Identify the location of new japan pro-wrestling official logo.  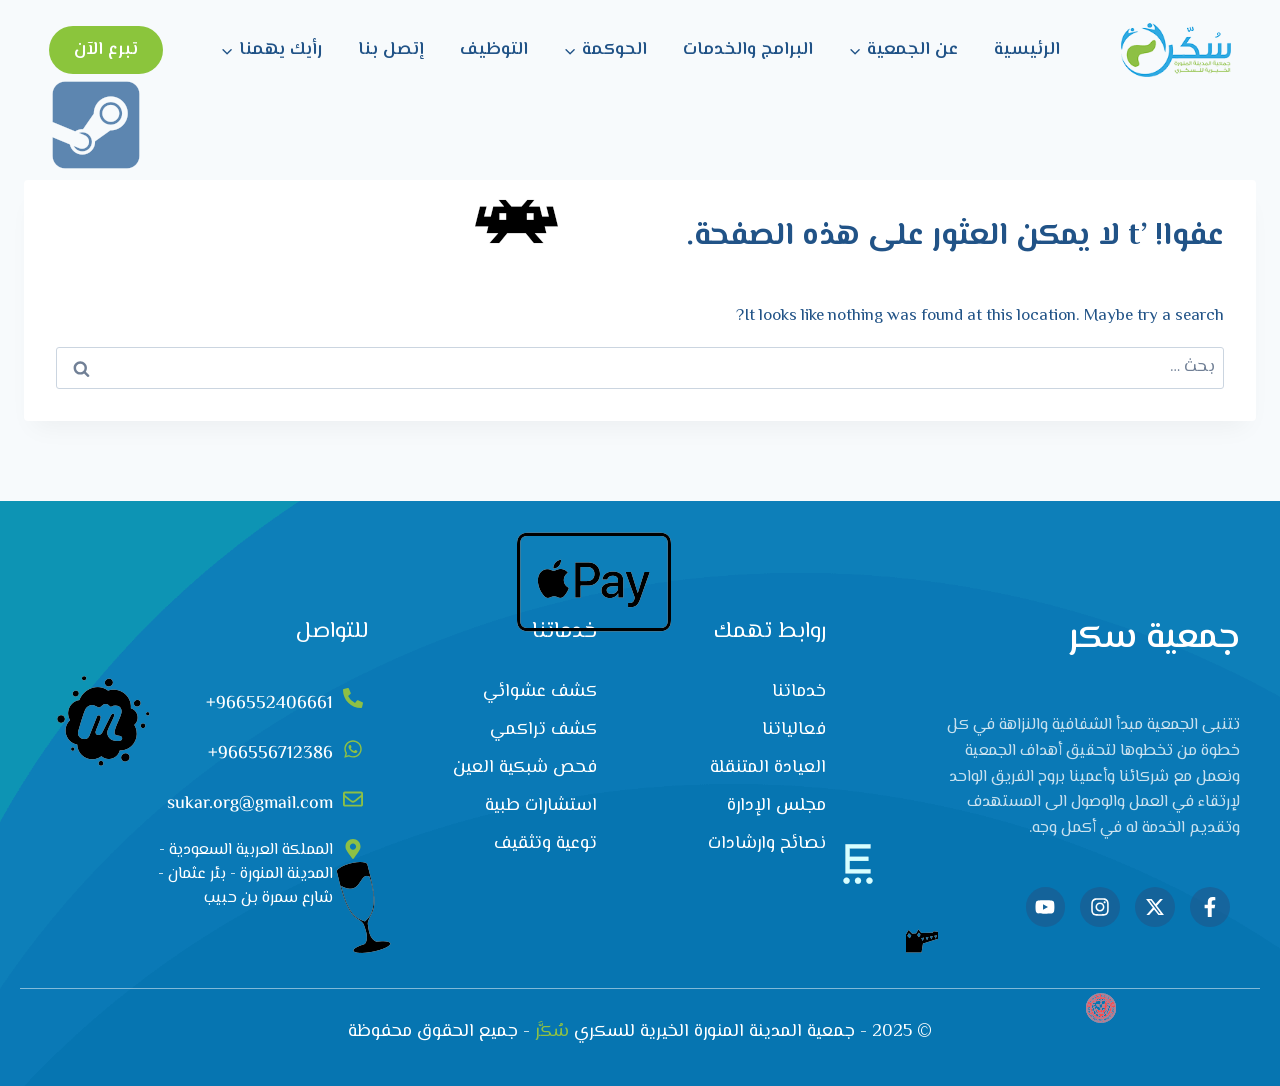
(1101, 1008).